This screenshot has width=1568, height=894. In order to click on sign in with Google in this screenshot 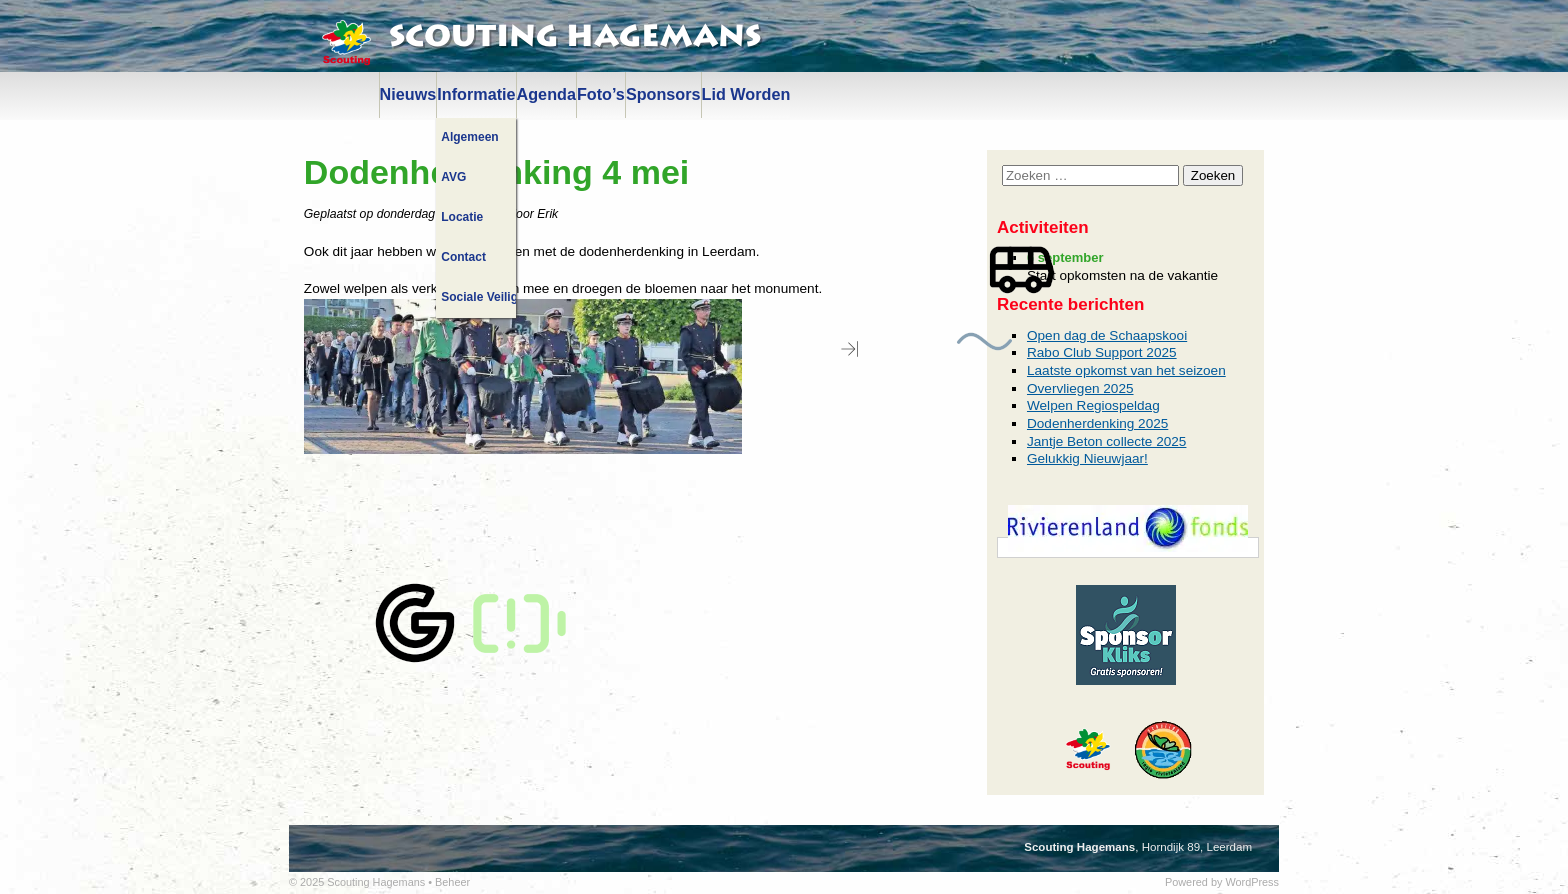, I will do `click(415, 623)`.